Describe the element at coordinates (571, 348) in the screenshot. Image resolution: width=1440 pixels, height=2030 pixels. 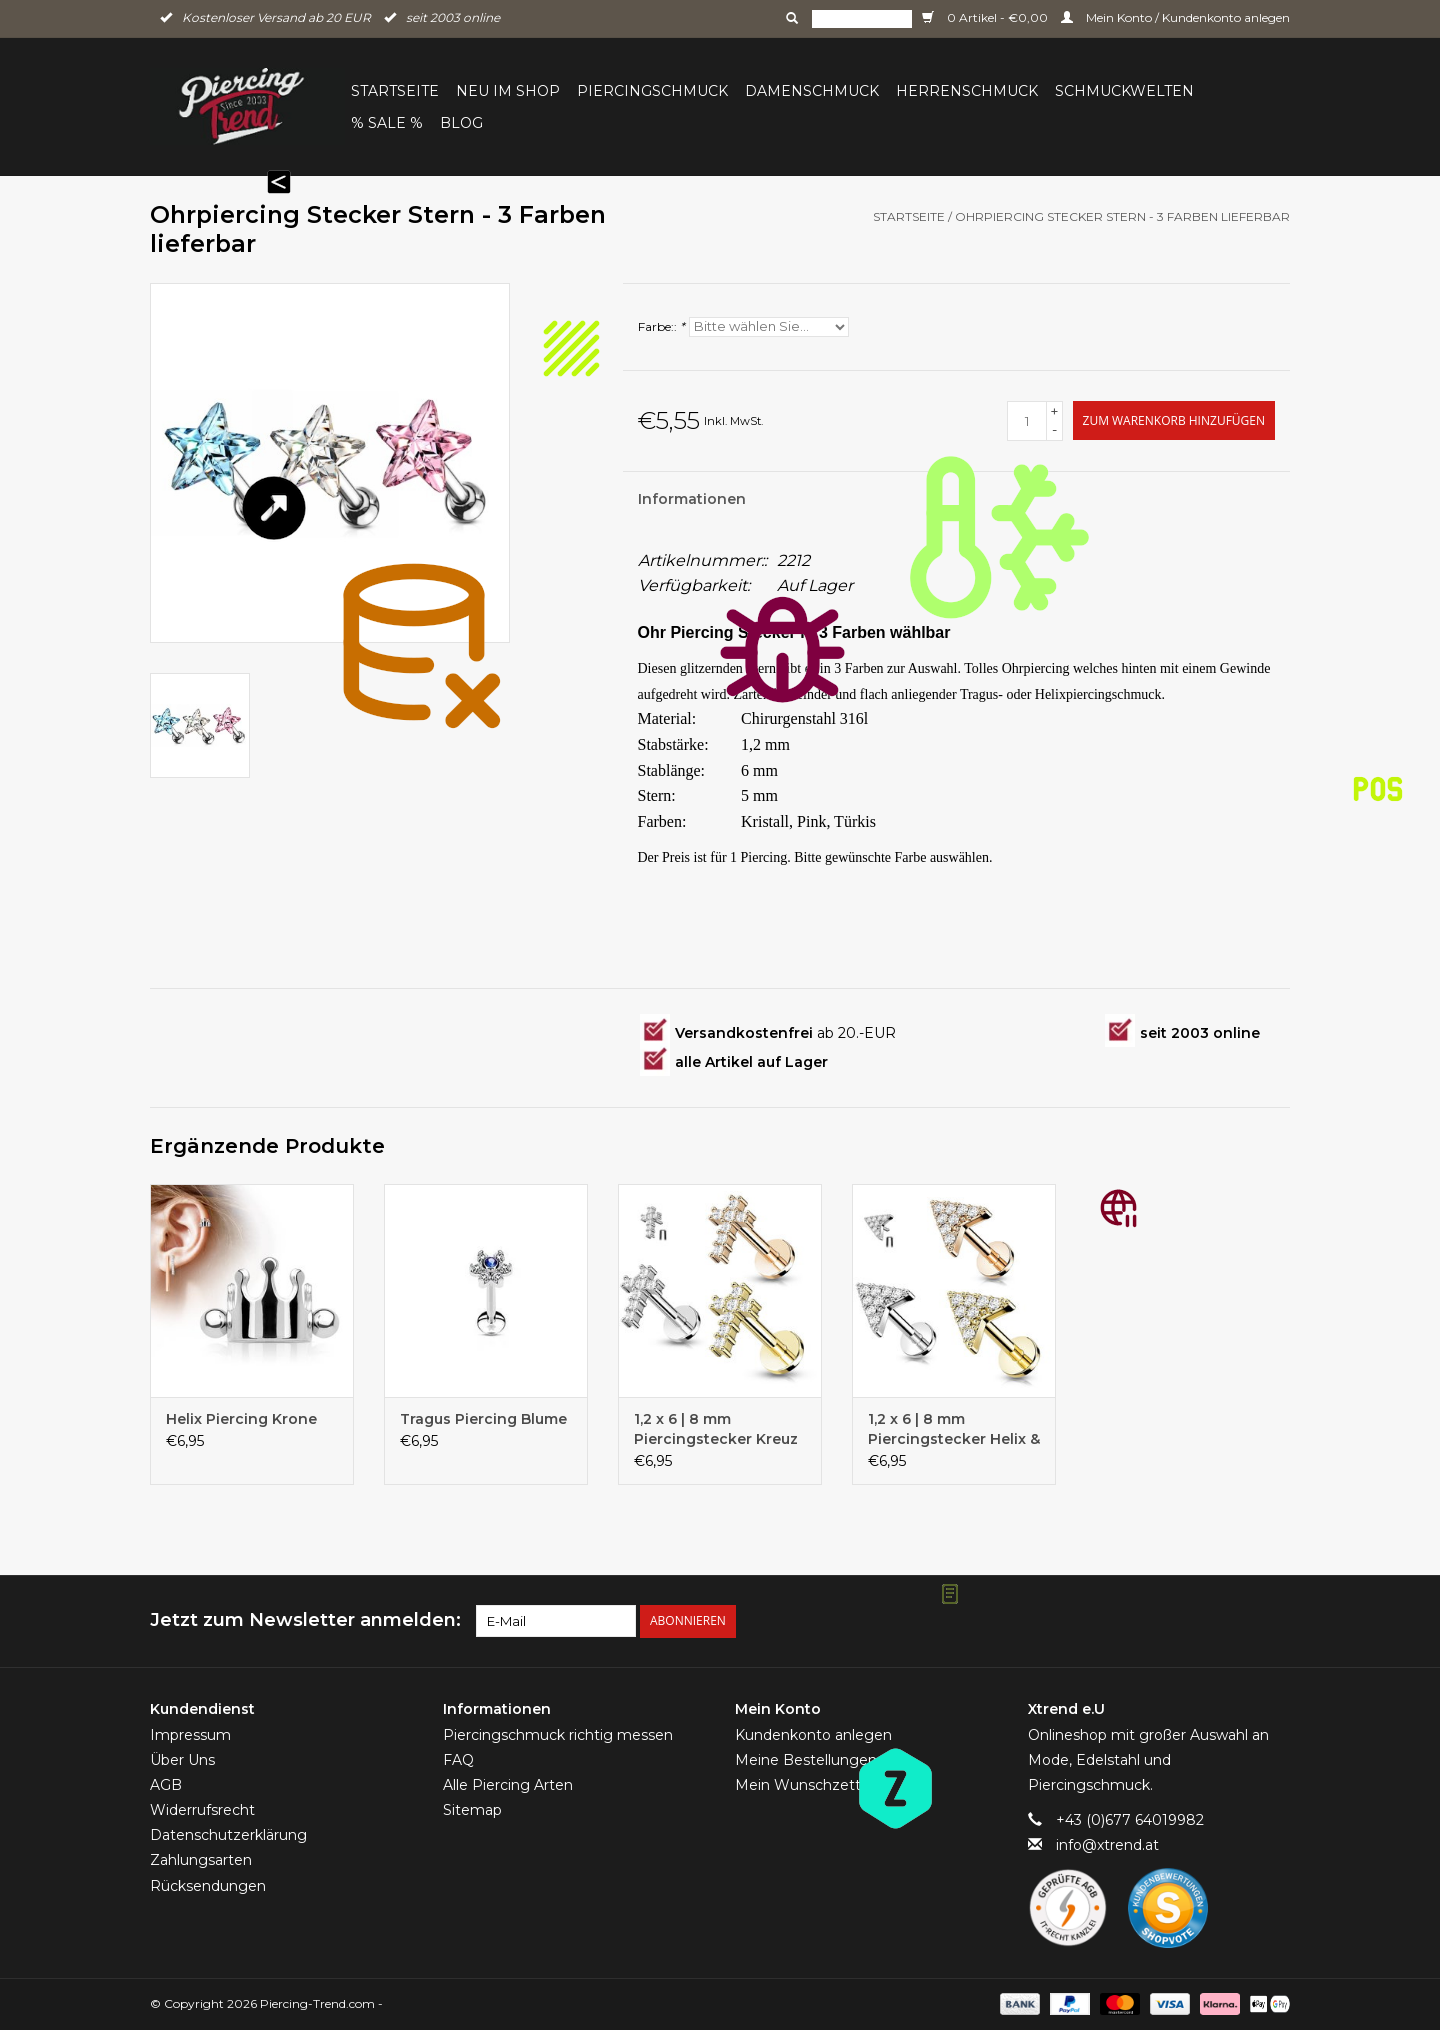
I see `apply texture or pattern to selection` at that location.